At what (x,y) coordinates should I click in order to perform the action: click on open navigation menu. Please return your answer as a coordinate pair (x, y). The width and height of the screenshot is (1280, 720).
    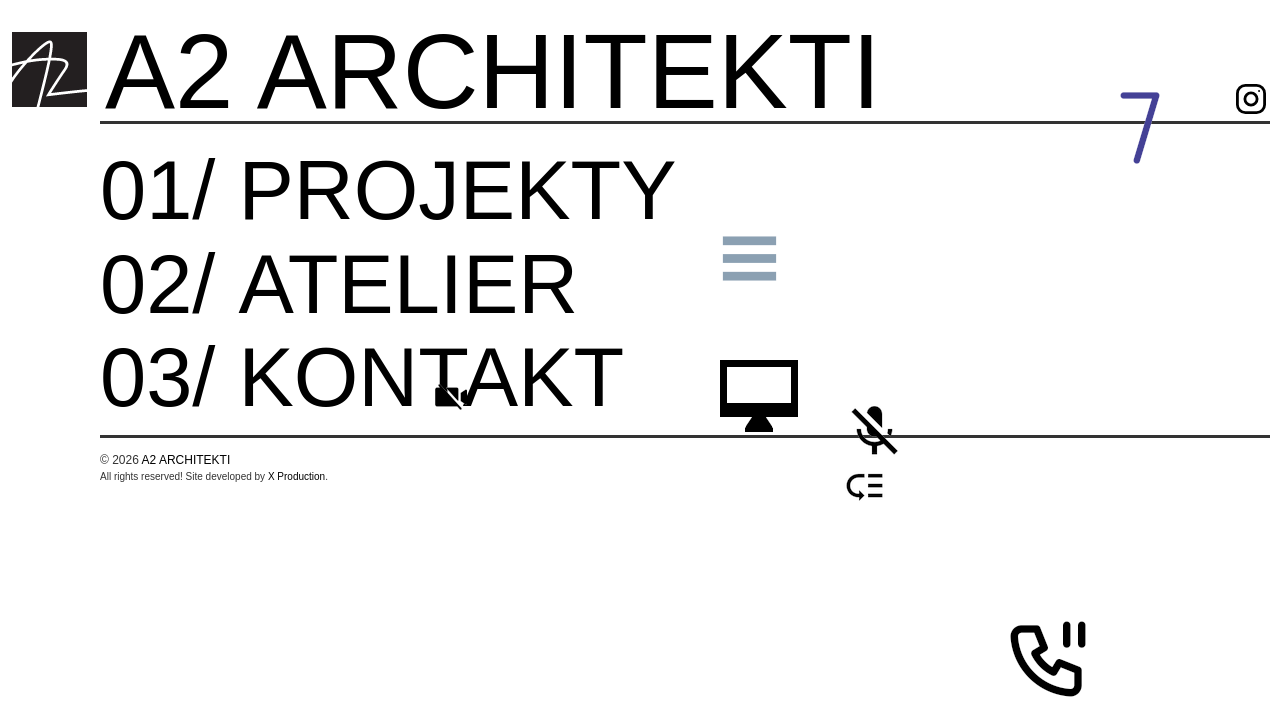
    Looking at the image, I should click on (749, 258).